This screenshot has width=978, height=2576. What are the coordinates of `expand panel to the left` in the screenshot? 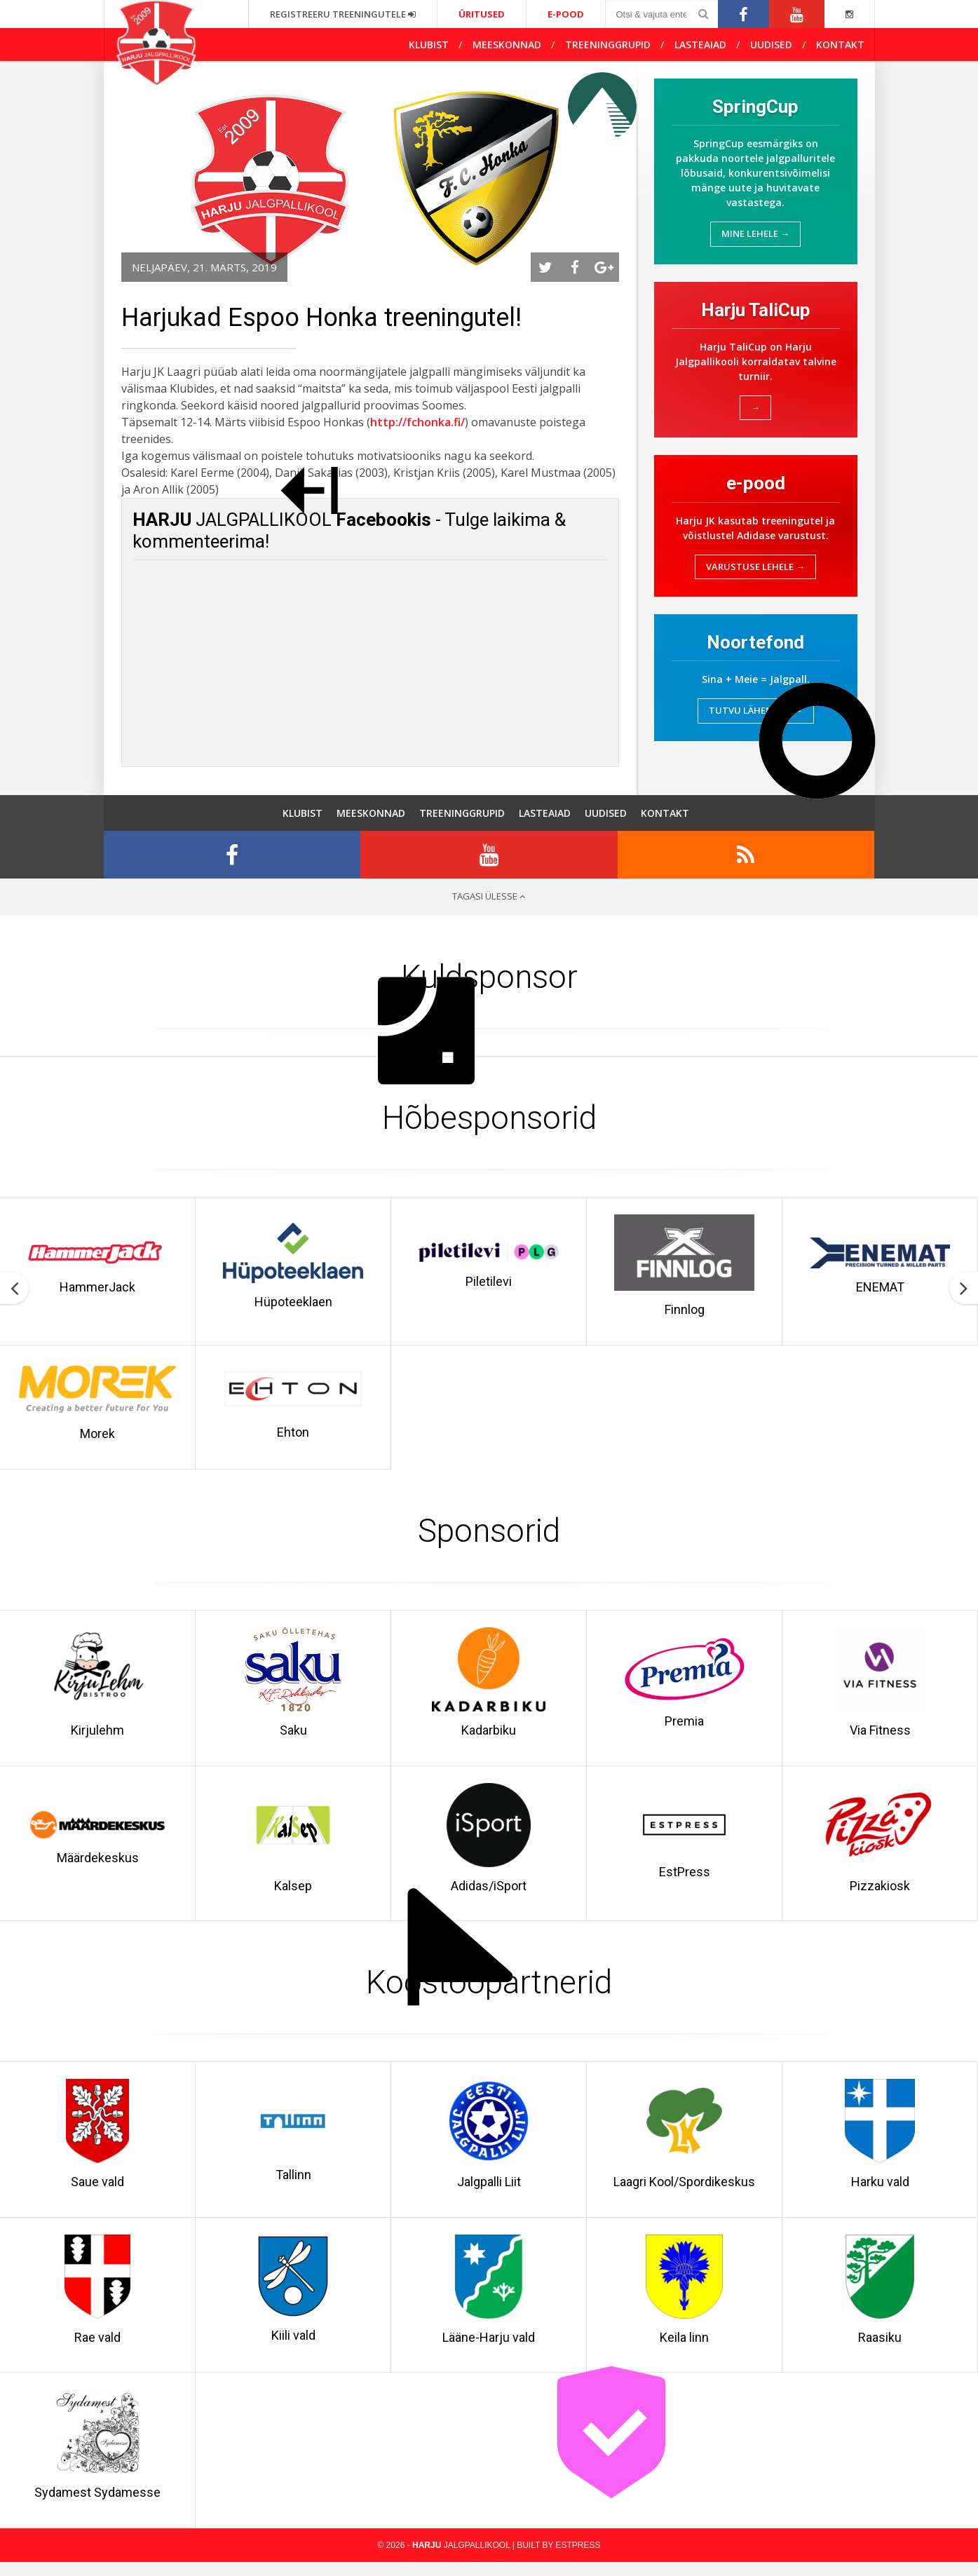 It's located at (311, 490).